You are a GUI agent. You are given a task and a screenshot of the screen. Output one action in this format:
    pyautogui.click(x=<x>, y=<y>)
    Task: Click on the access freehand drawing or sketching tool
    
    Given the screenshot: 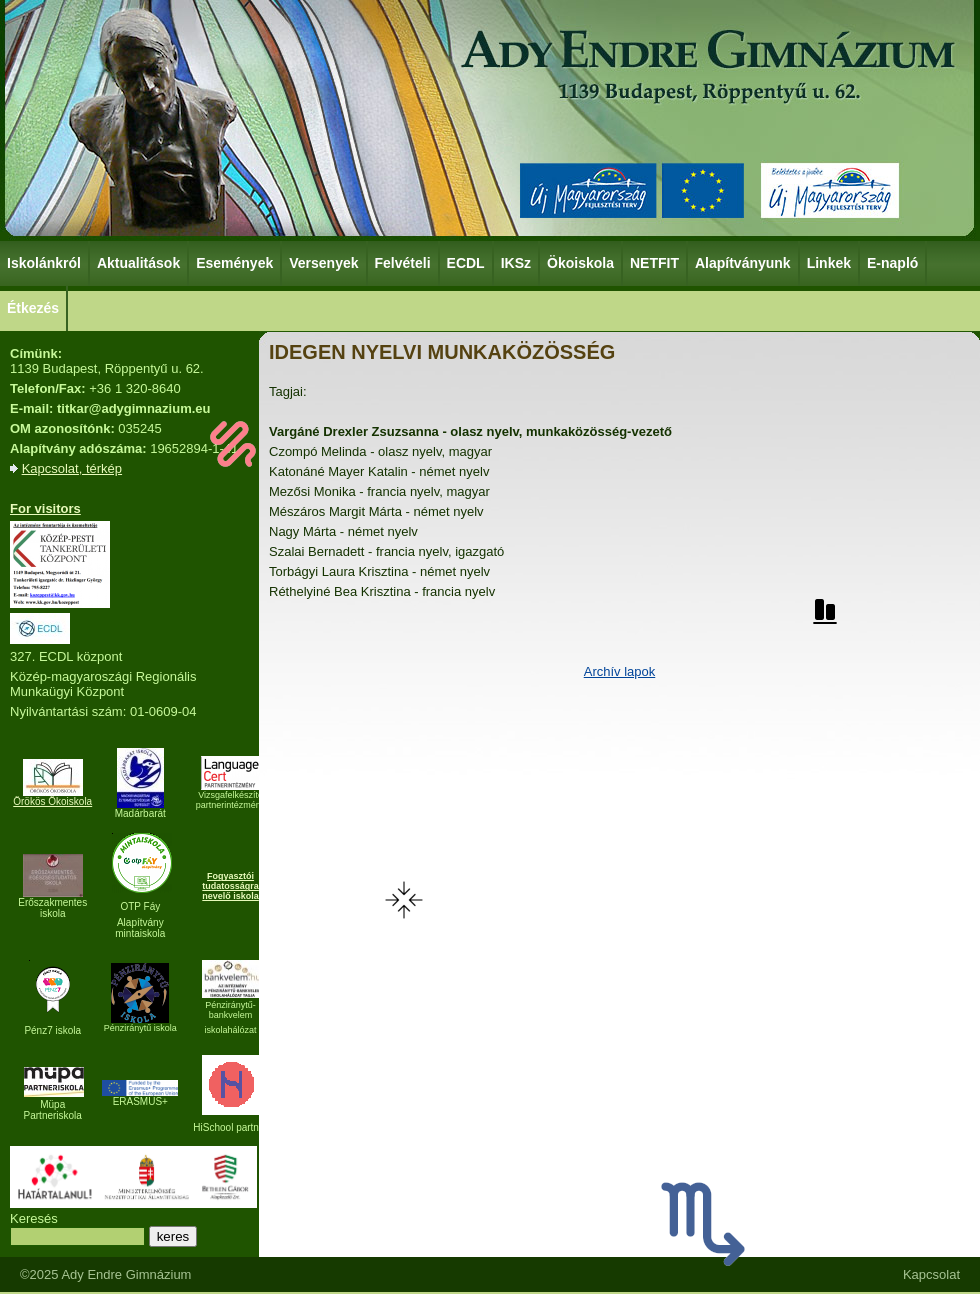 What is the action you would take?
    pyautogui.click(x=233, y=444)
    